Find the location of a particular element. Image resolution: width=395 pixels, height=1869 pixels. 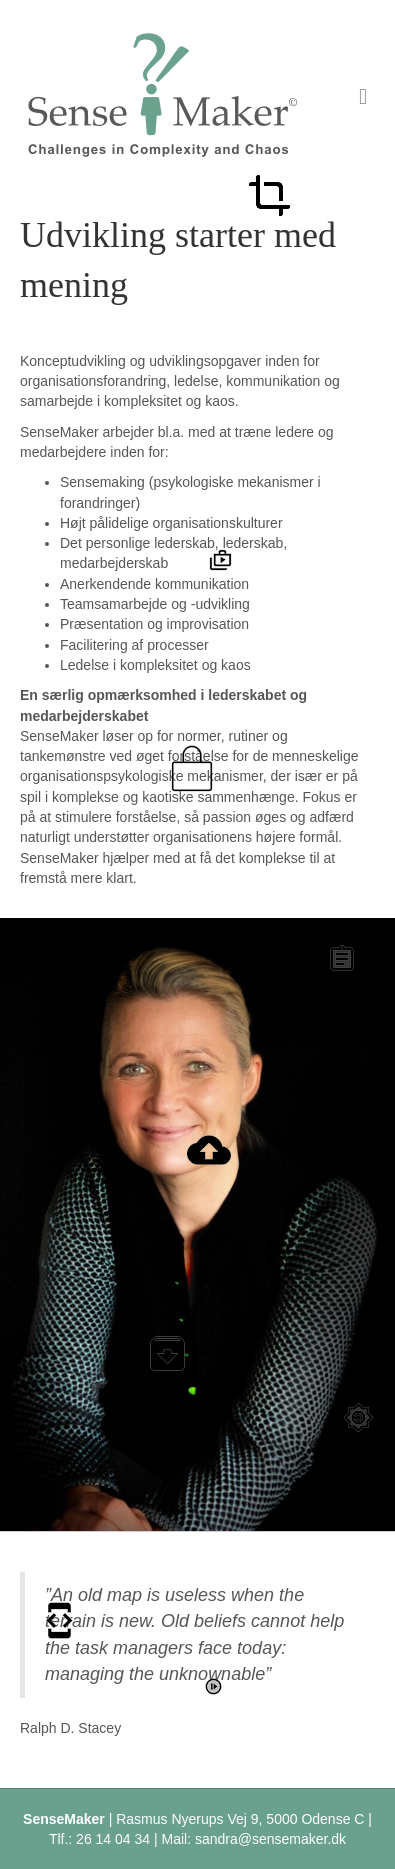

upload files to cloud storage is located at coordinates (209, 1150).